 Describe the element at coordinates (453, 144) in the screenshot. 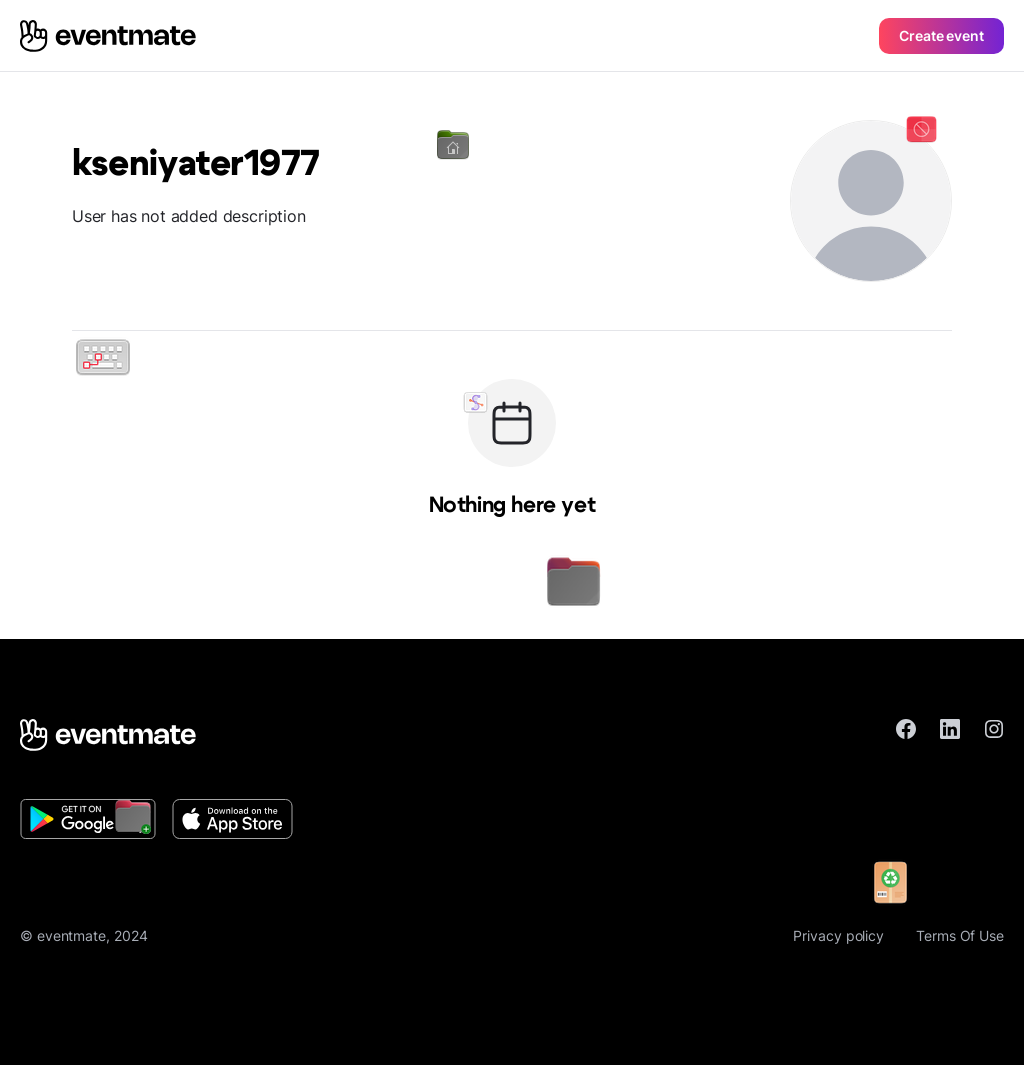

I see `access your home folder` at that location.